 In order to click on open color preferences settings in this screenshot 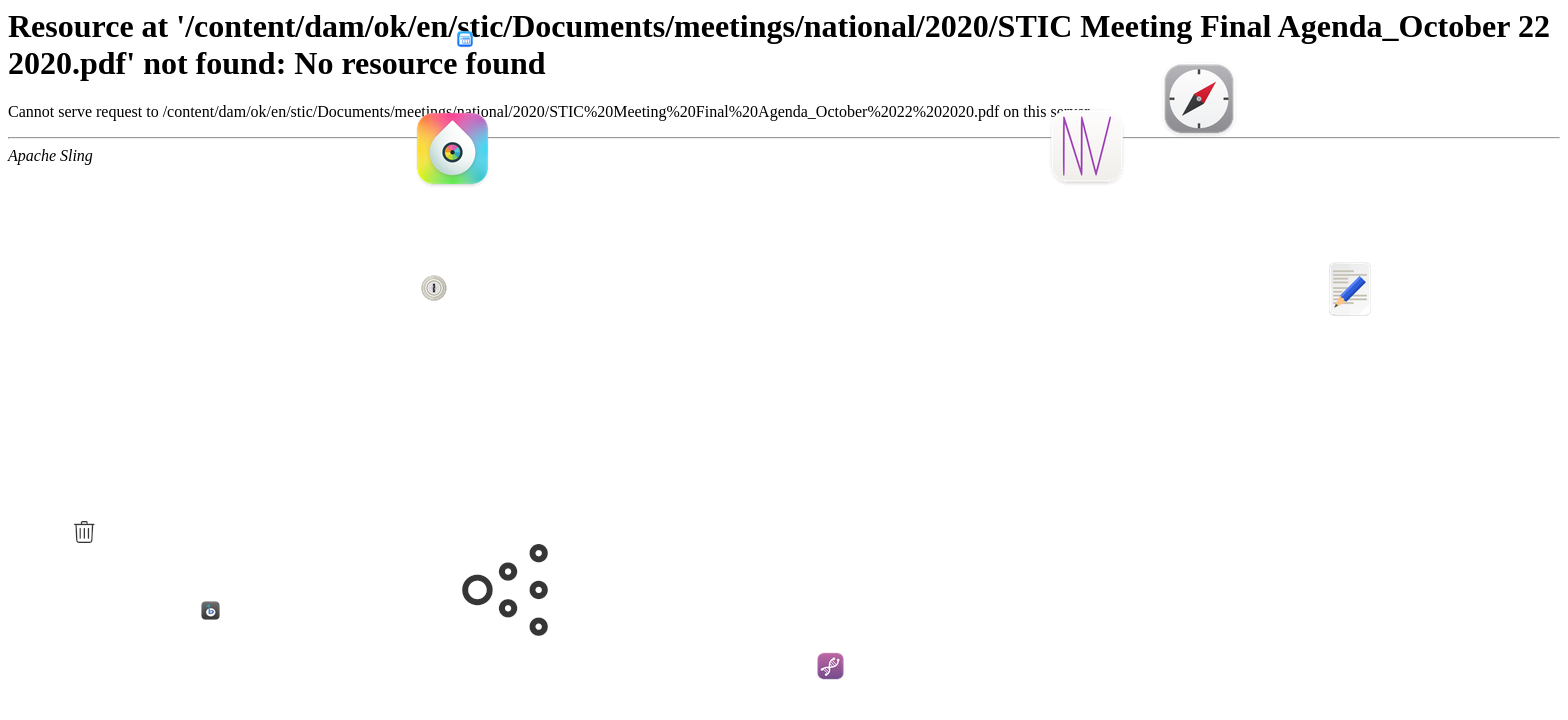, I will do `click(452, 148)`.